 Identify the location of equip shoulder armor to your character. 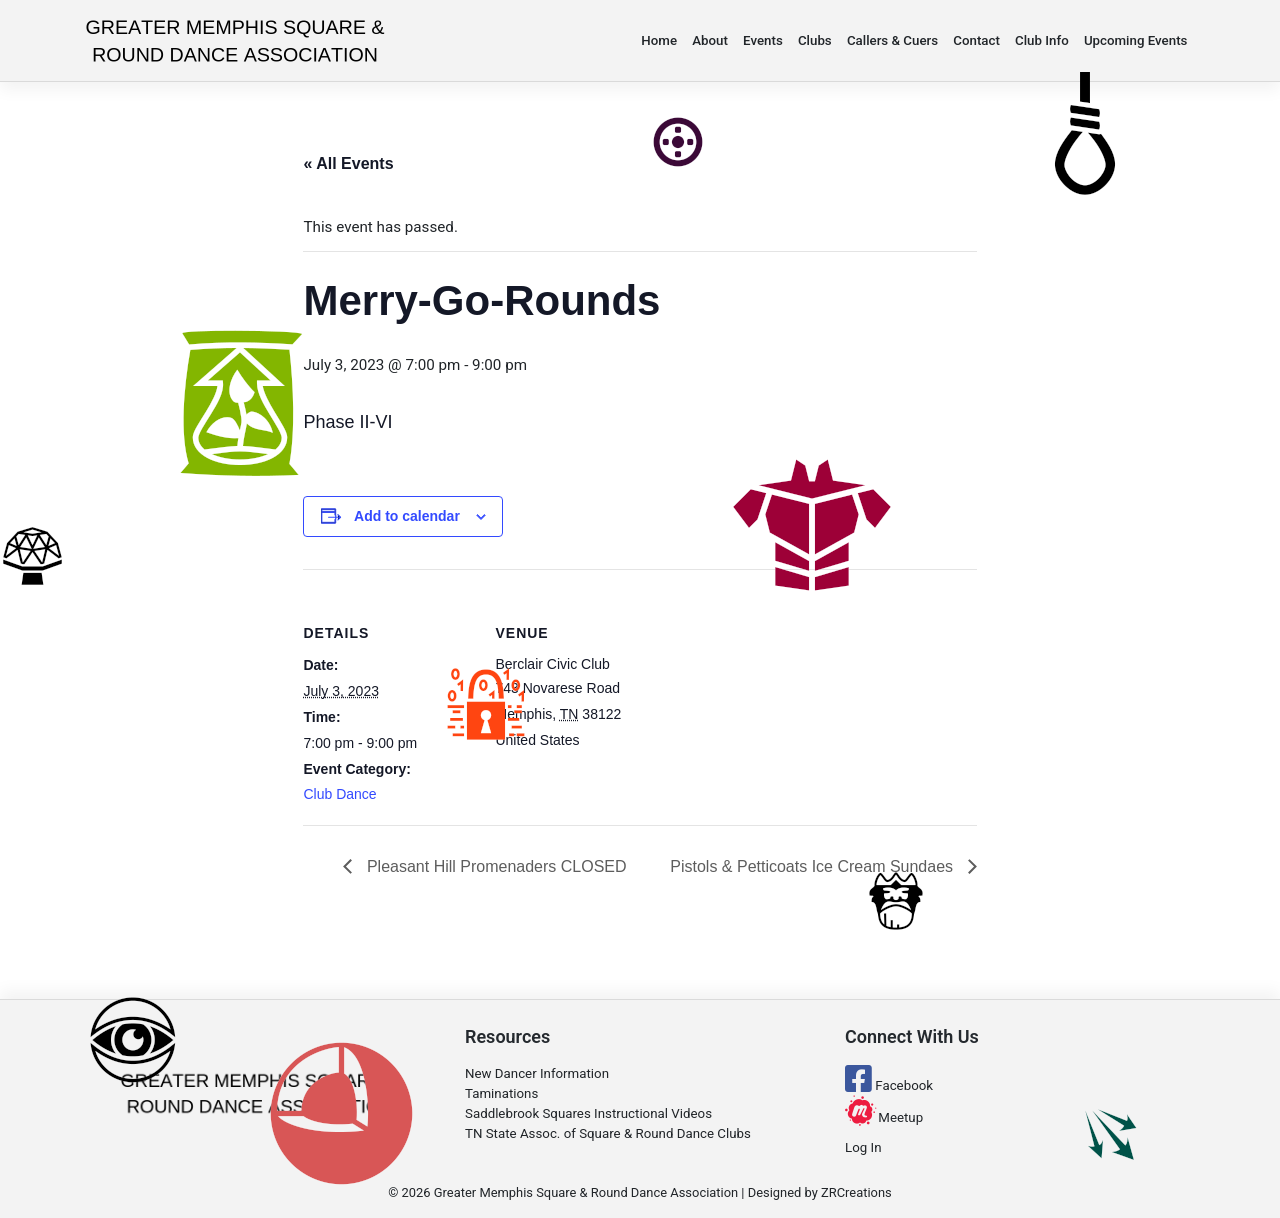
(812, 525).